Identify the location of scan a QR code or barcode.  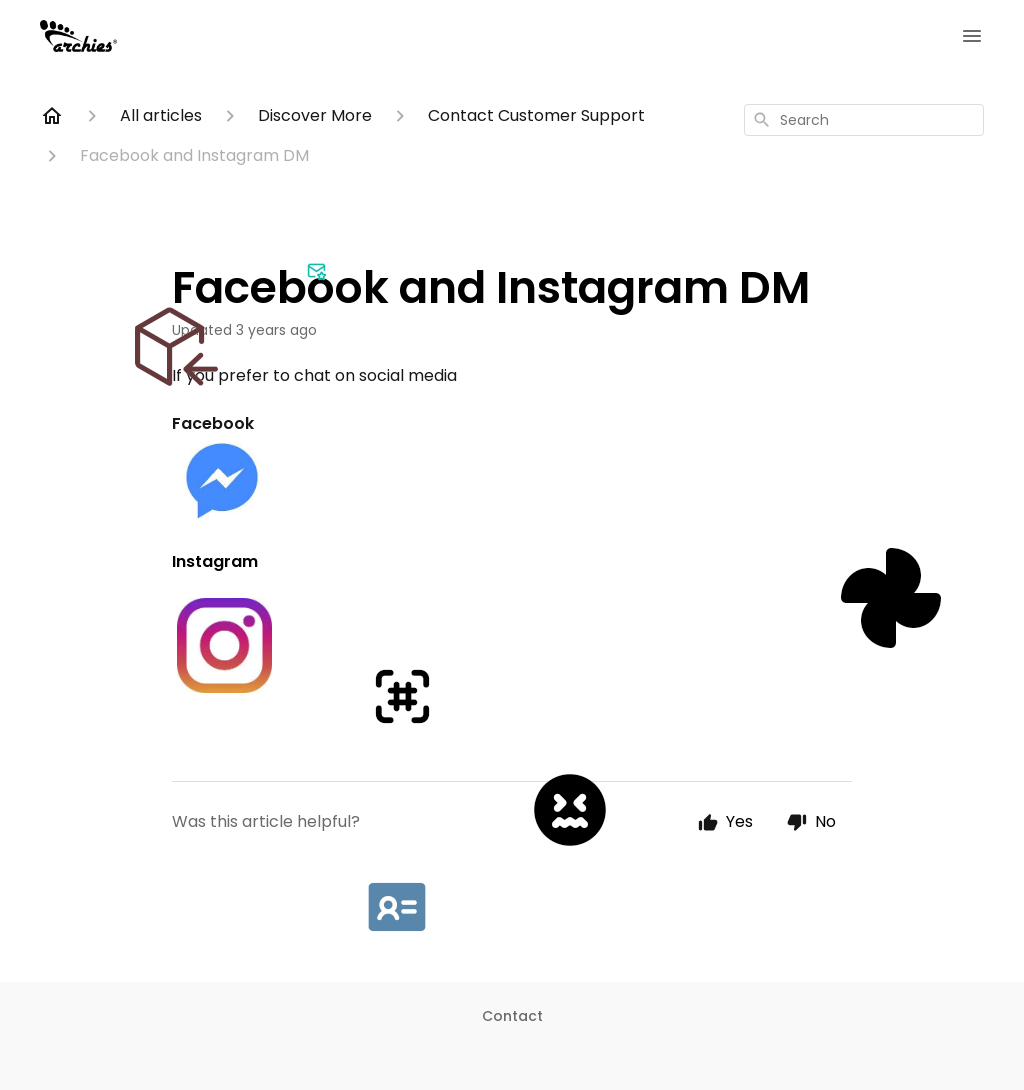
(402, 696).